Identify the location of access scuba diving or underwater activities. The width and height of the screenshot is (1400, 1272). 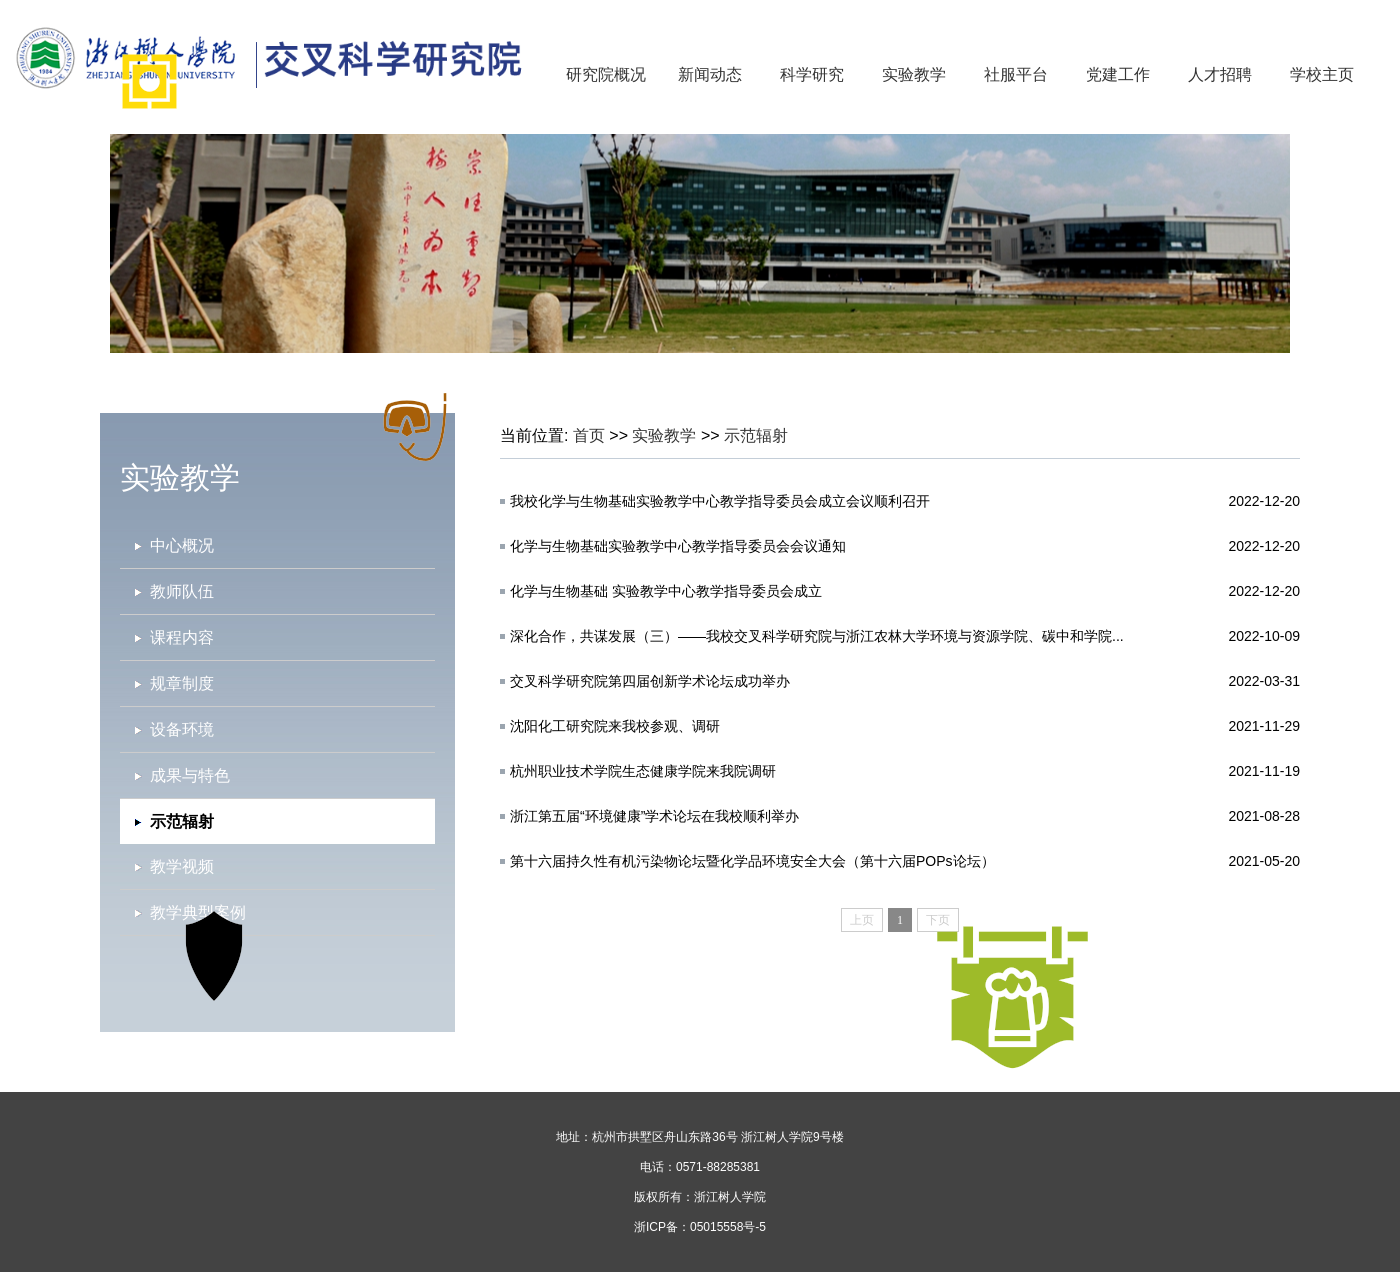
(415, 427).